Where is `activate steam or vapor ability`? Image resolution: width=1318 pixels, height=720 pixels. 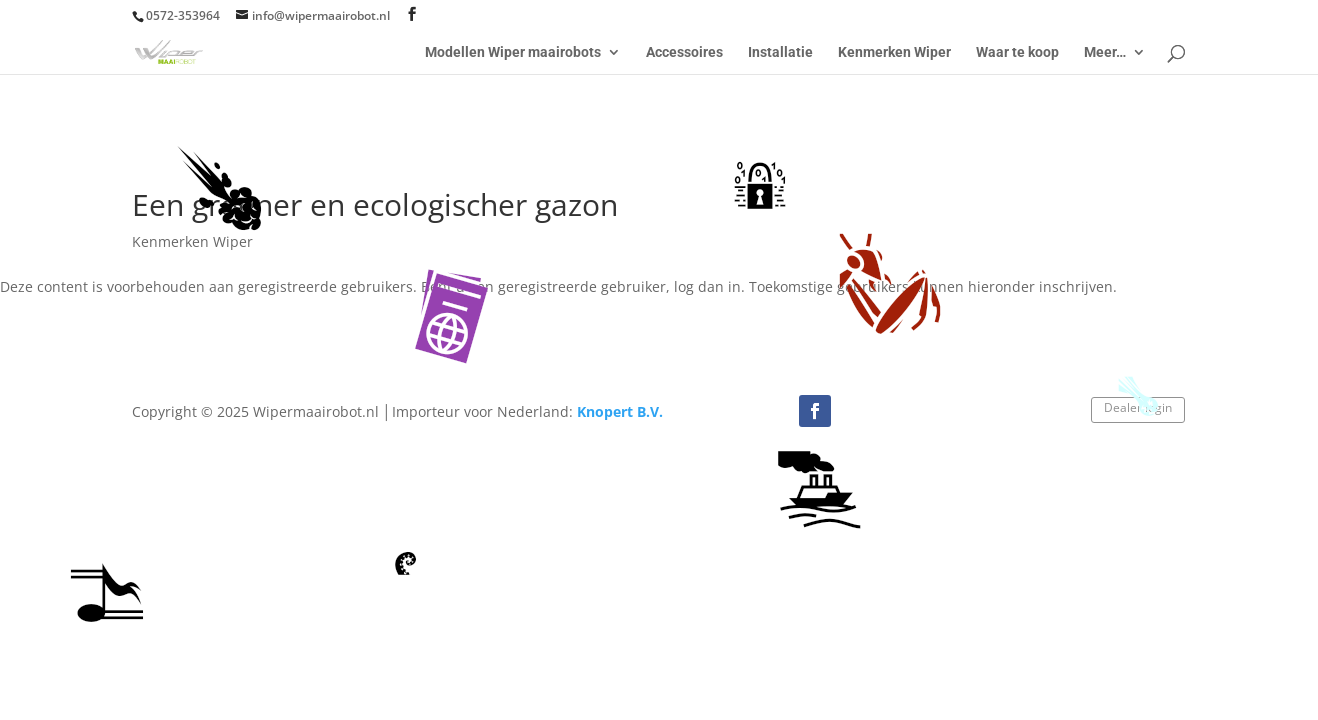 activate steam or vapor ability is located at coordinates (219, 188).